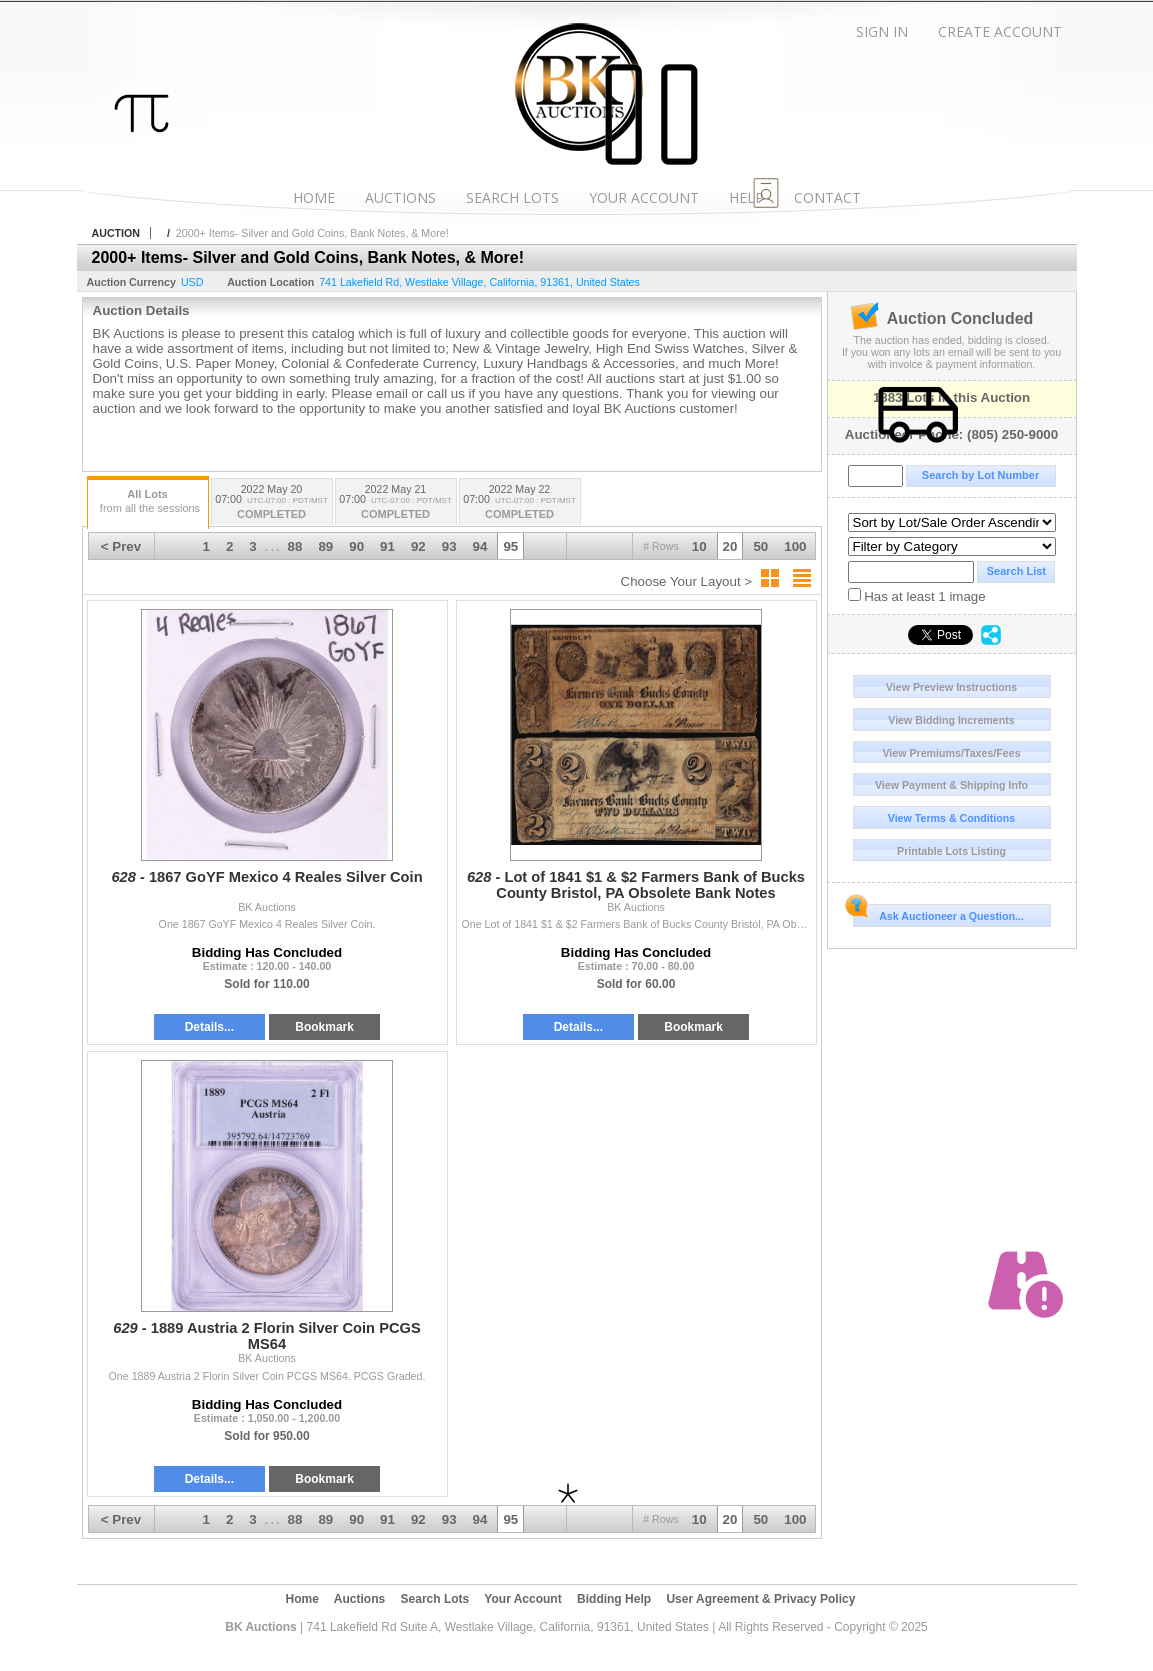  Describe the element at coordinates (915, 413) in the screenshot. I see `track delivery or shipping status` at that location.